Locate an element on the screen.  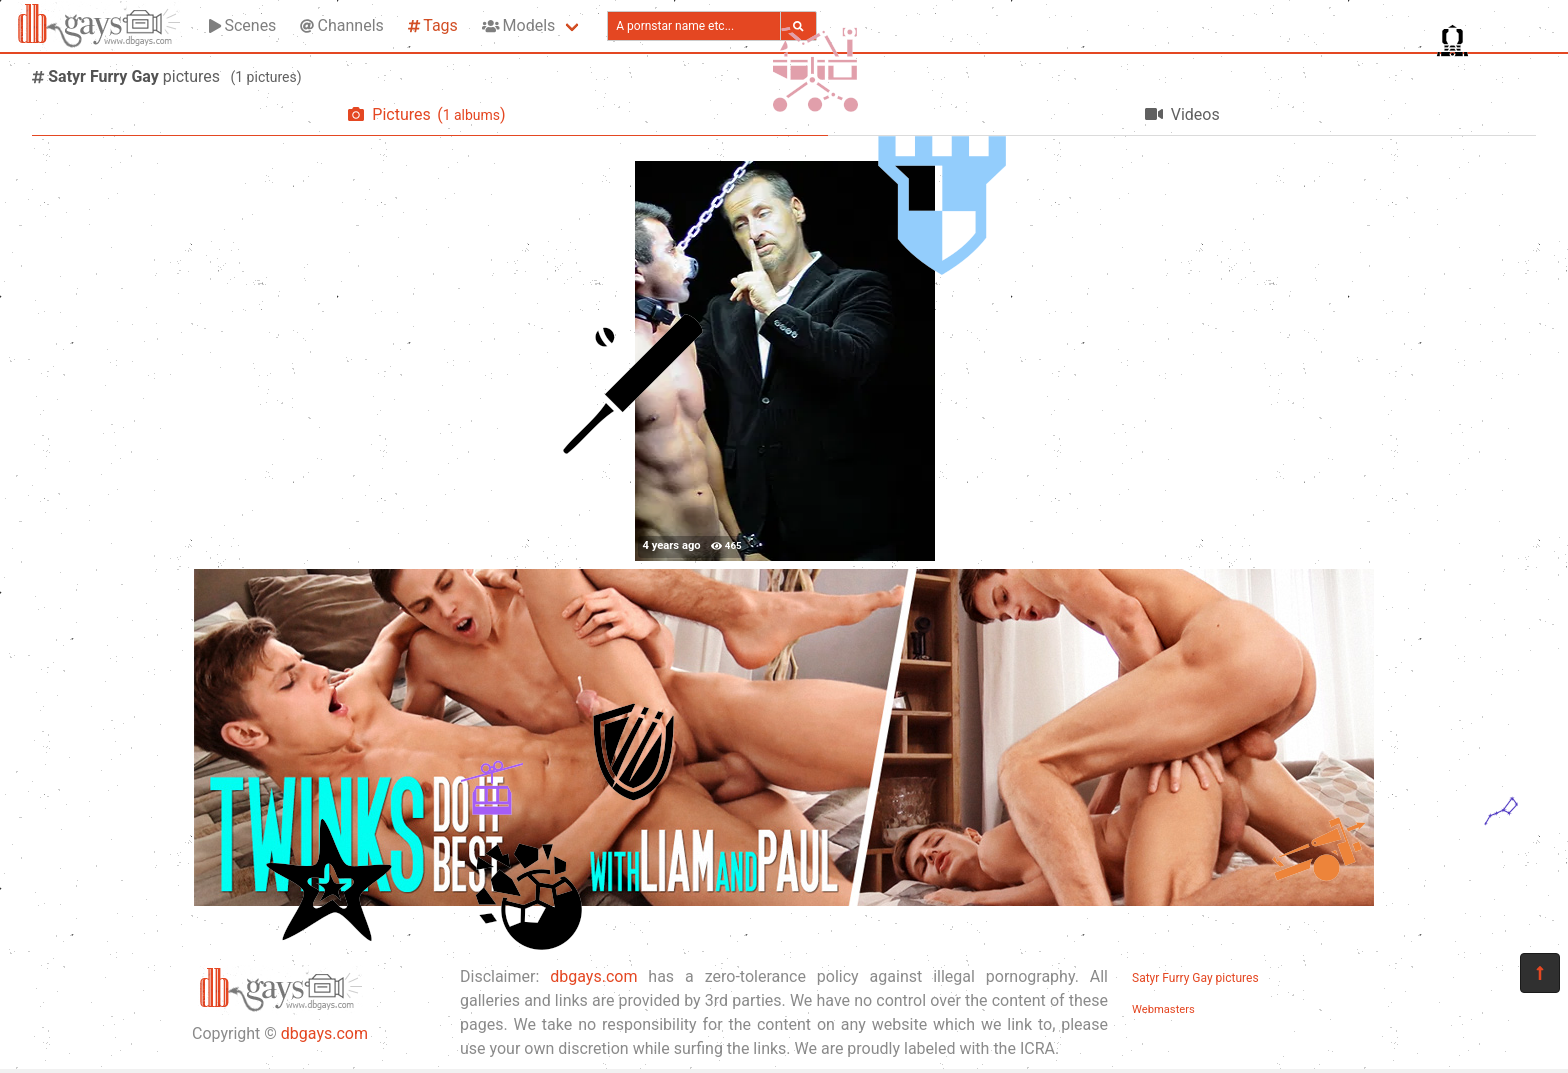
activate shield or defense mode is located at coordinates (940, 206).